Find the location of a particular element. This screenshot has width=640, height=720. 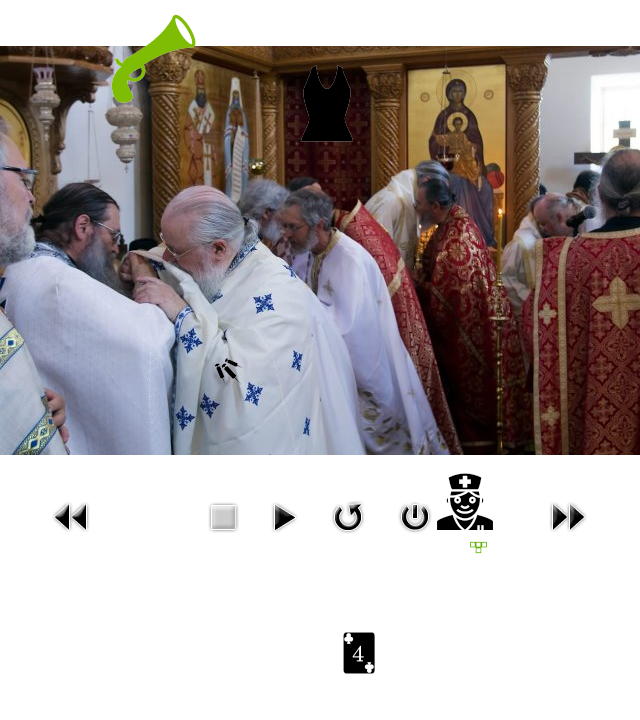

view male nurse profile or contact is located at coordinates (465, 502).